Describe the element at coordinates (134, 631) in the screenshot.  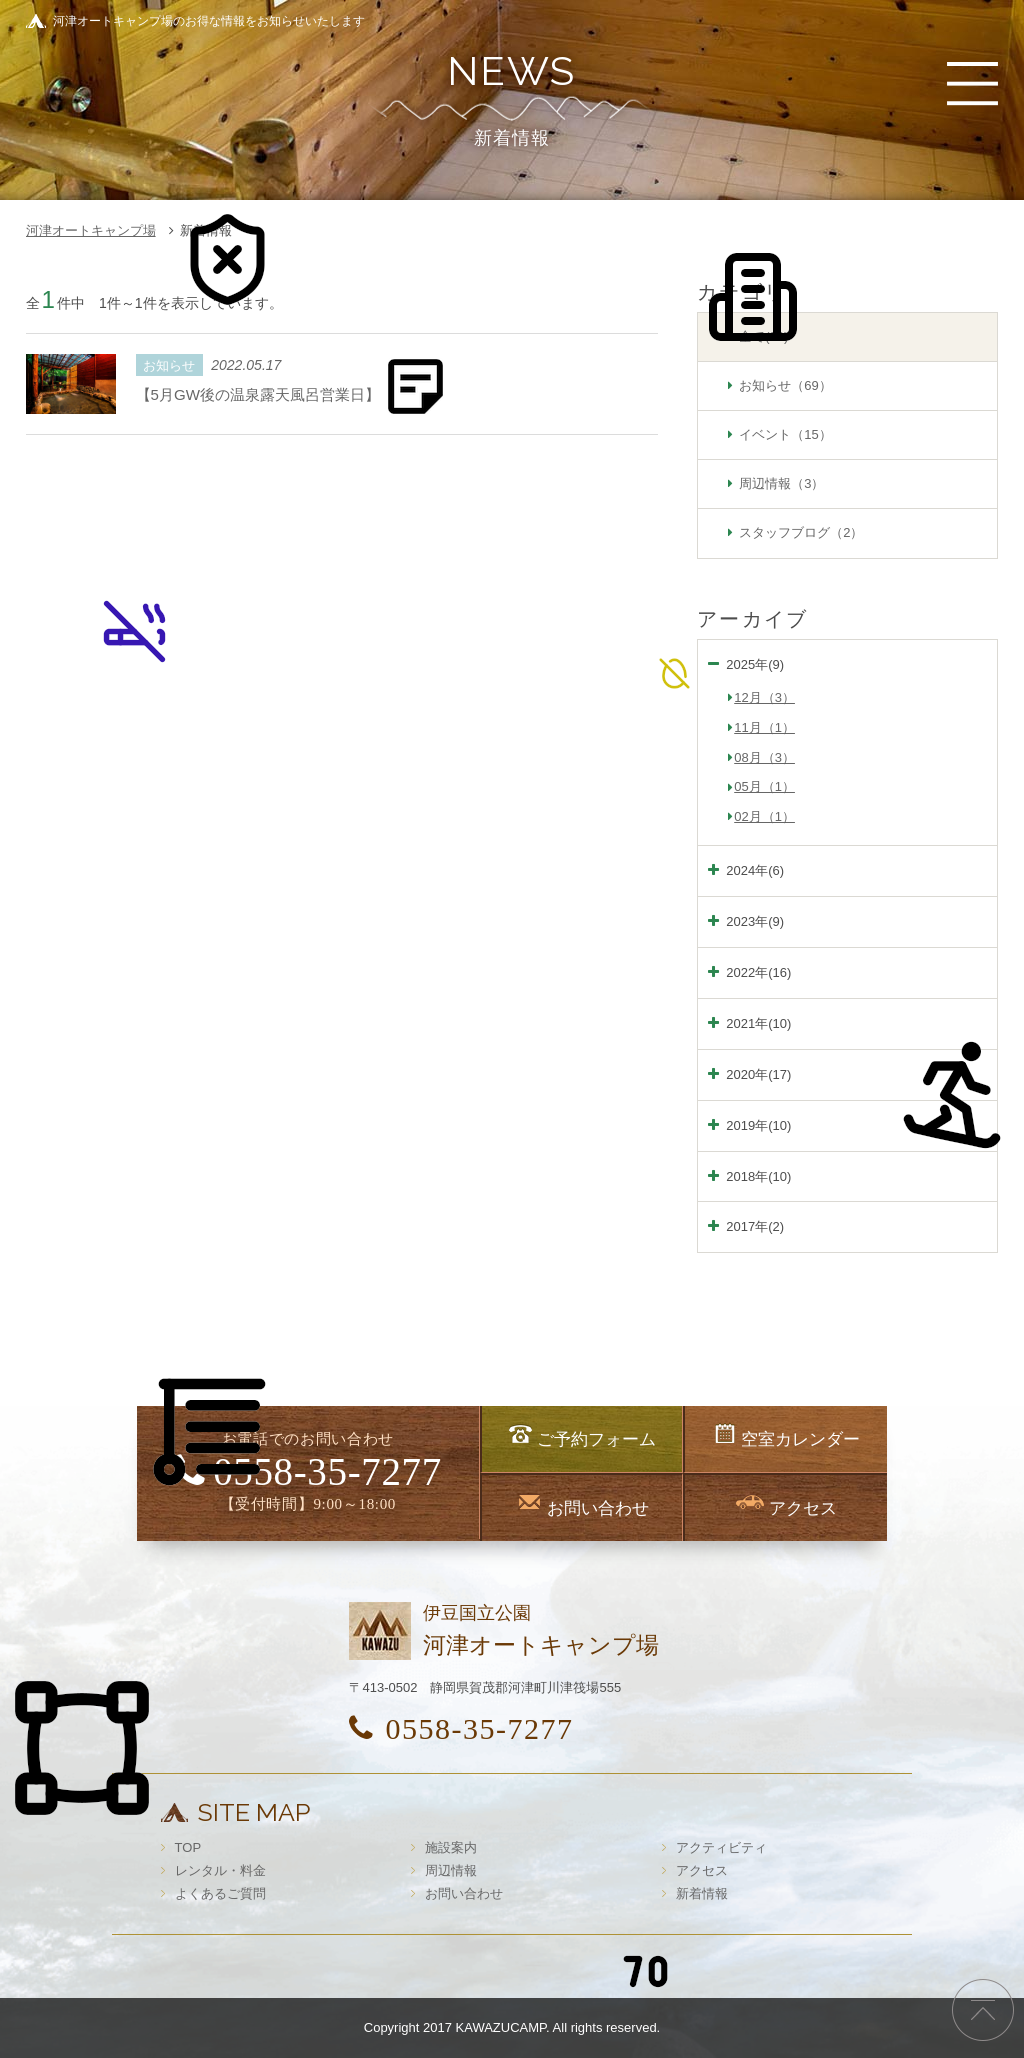
I see `no smoking allowed in this area` at that location.